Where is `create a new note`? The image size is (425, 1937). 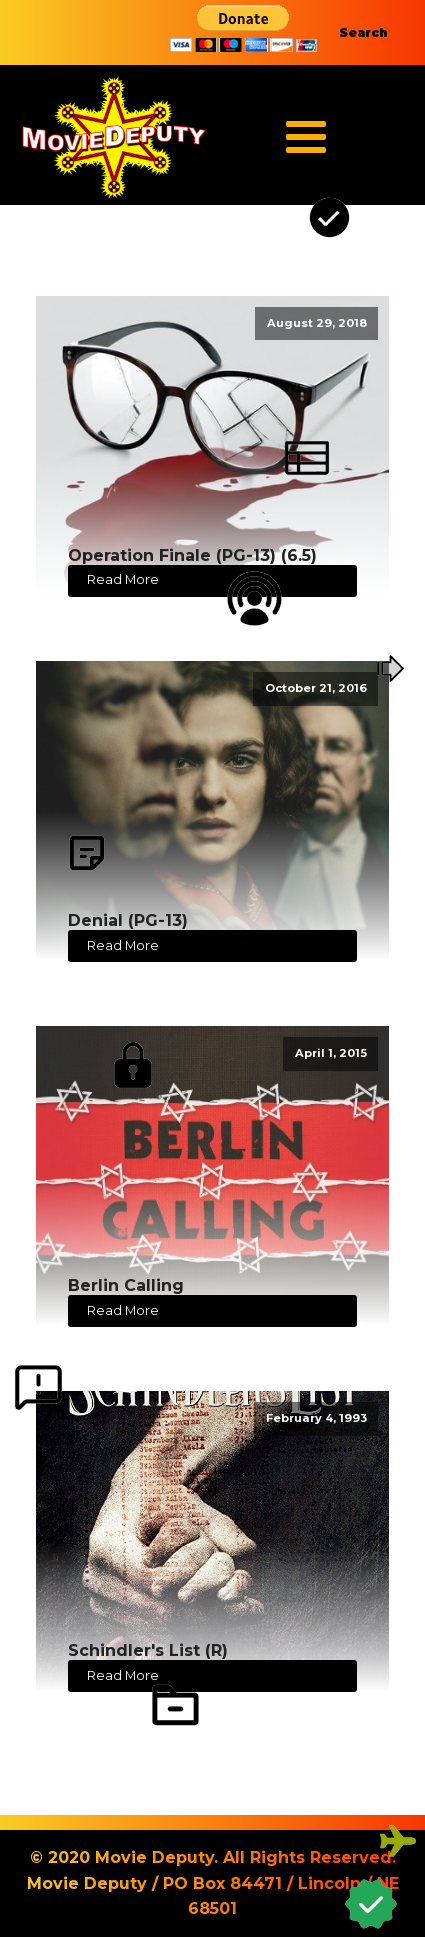
create a new note is located at coordinates (87, 853).